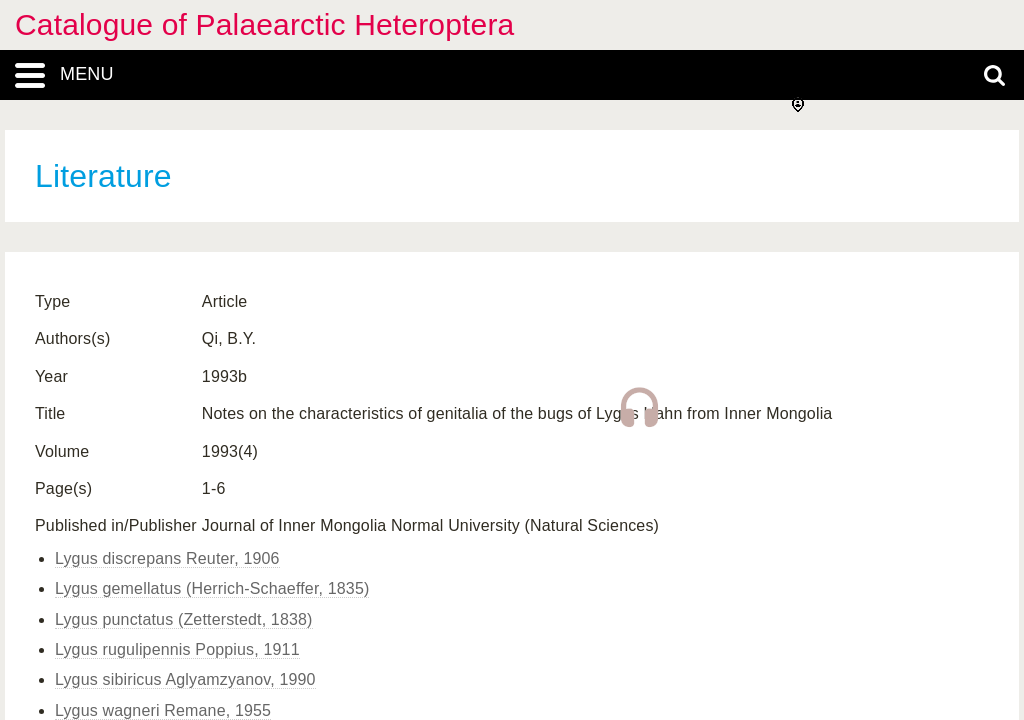 The image size is (1024, 720). Describe the element at coordinates (798, 105) in the screenshot. I see `view someone's current location` at that location.